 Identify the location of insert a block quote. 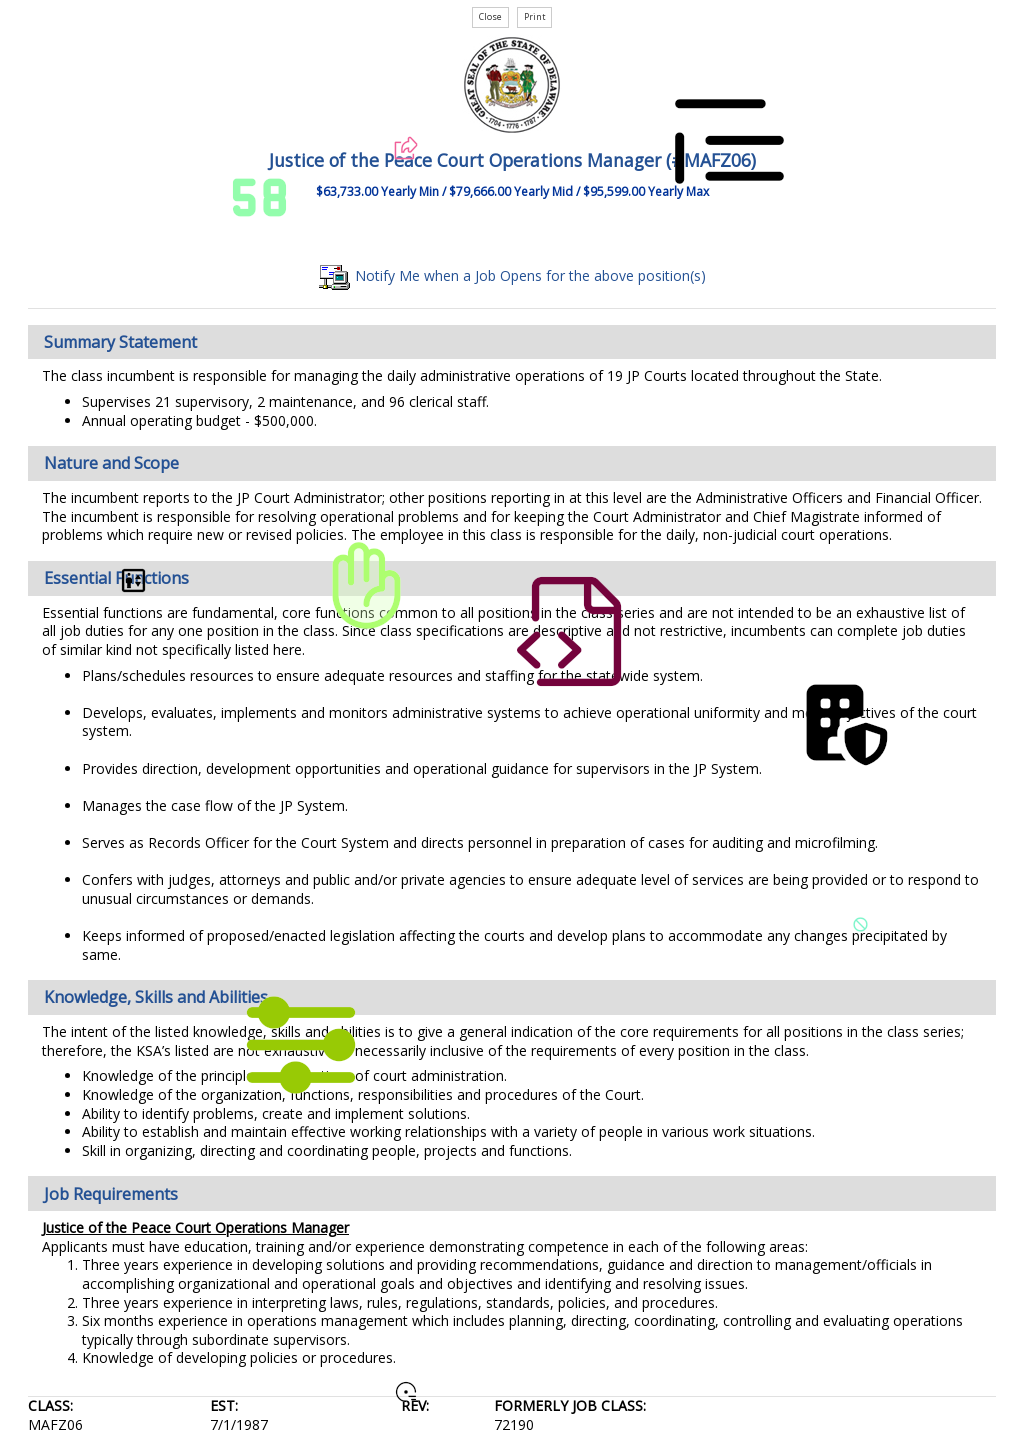
(729, 138).